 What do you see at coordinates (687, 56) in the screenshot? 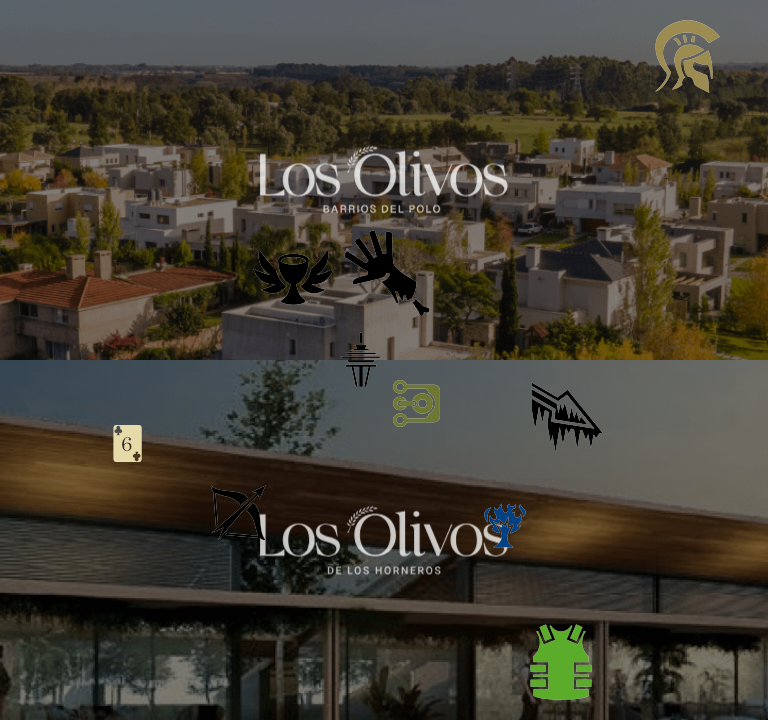
I see `select warrior or spartan character class` at bounding box center [687, 56].